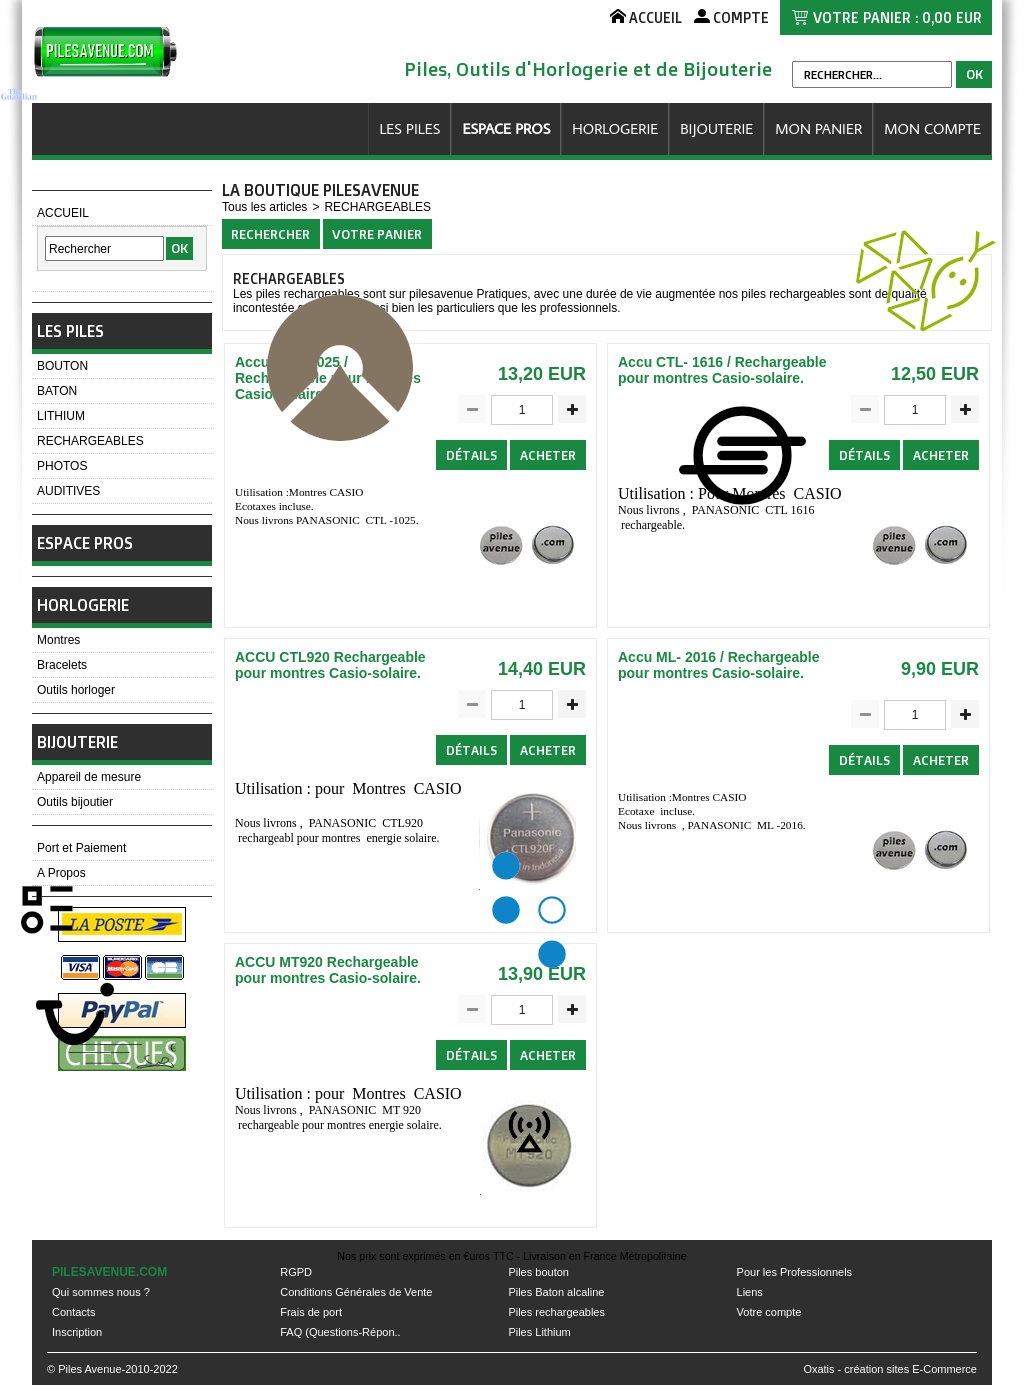 The width and height of the screenshot is (1024, 1385). Describe the element at coordinates (529, 910) in the screenshot. I see `D-Wave Systems company logo` at that location.